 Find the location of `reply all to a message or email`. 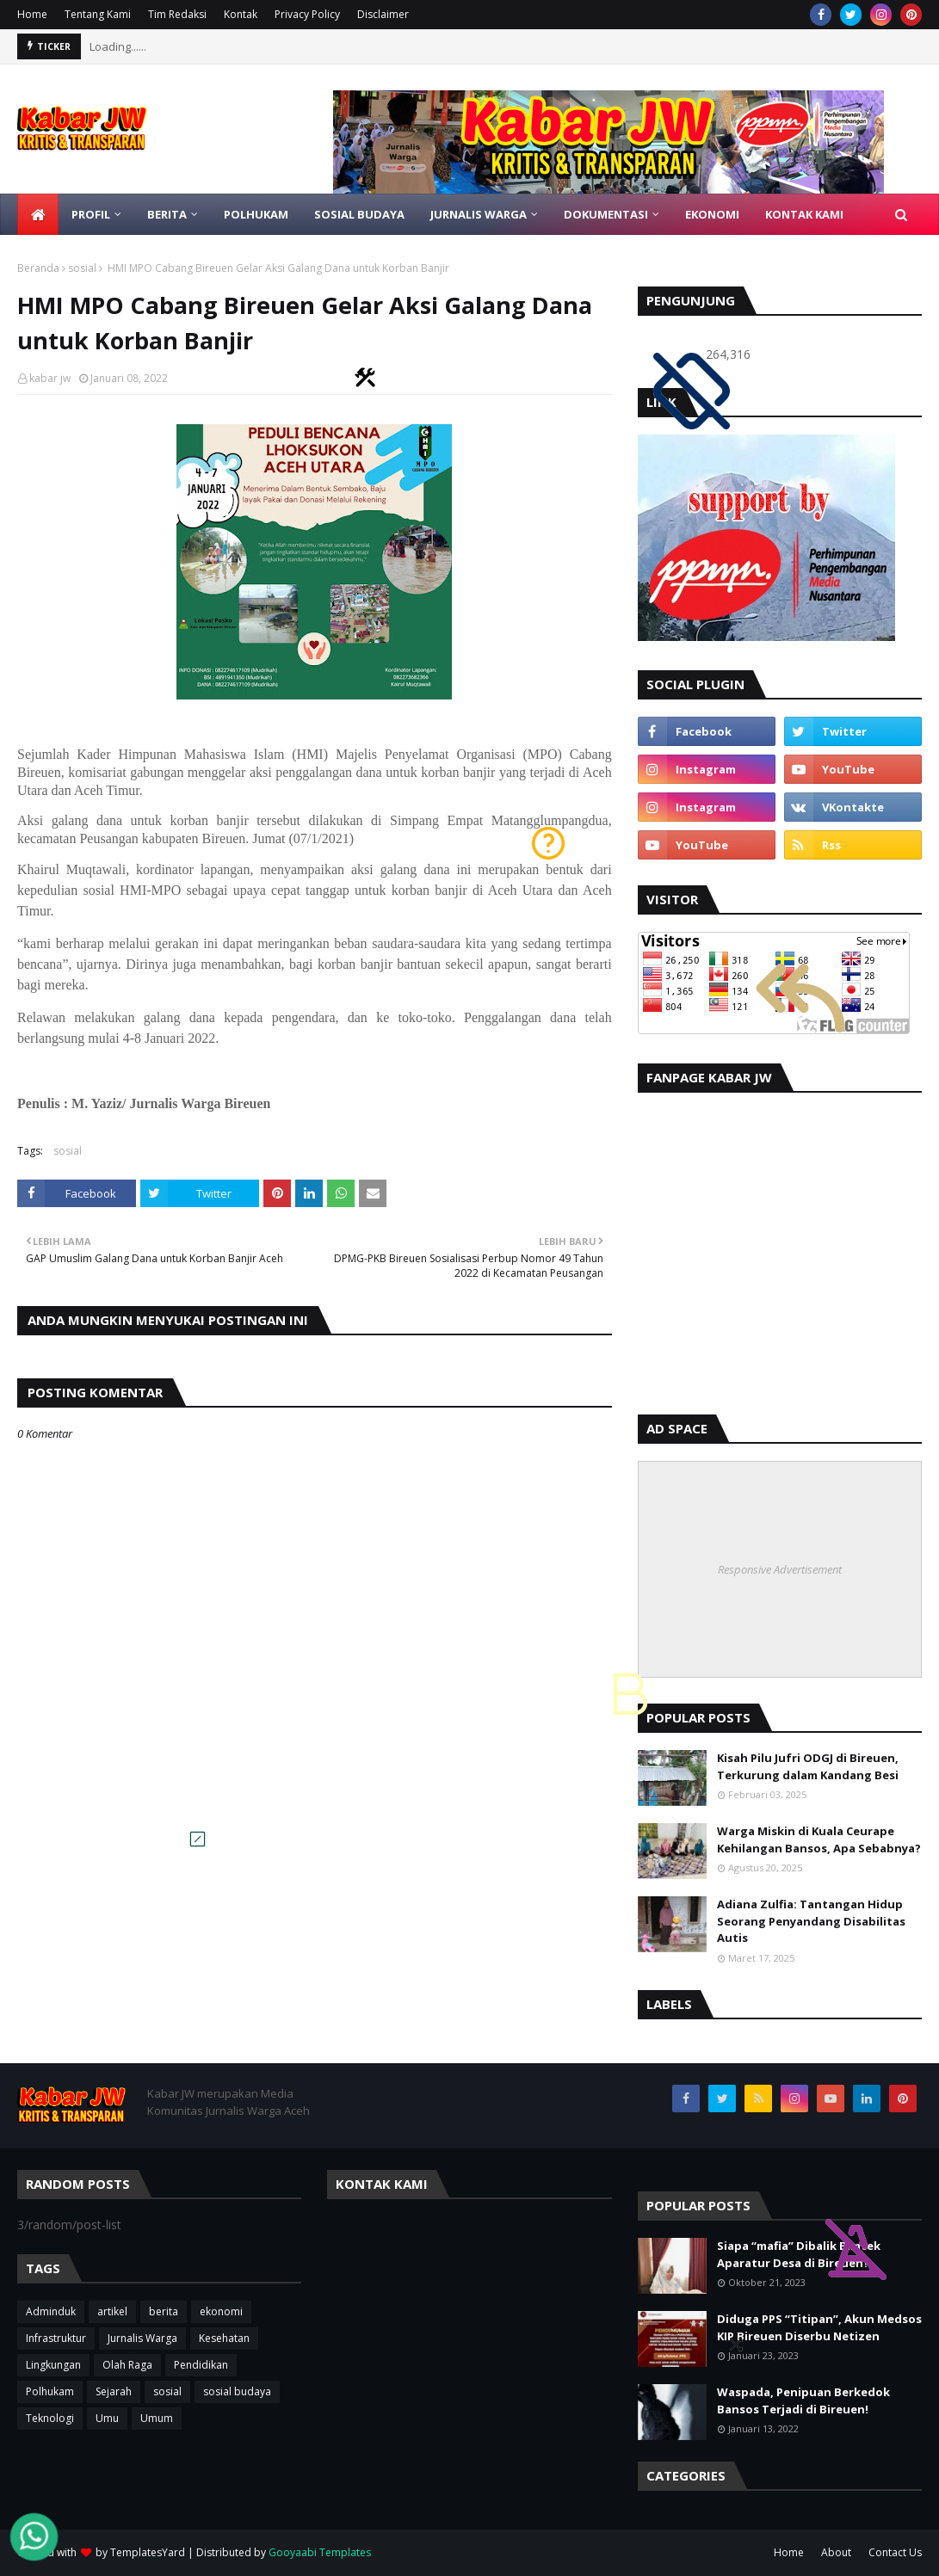

reply all to a message or email is located at coordinates (800, 998).